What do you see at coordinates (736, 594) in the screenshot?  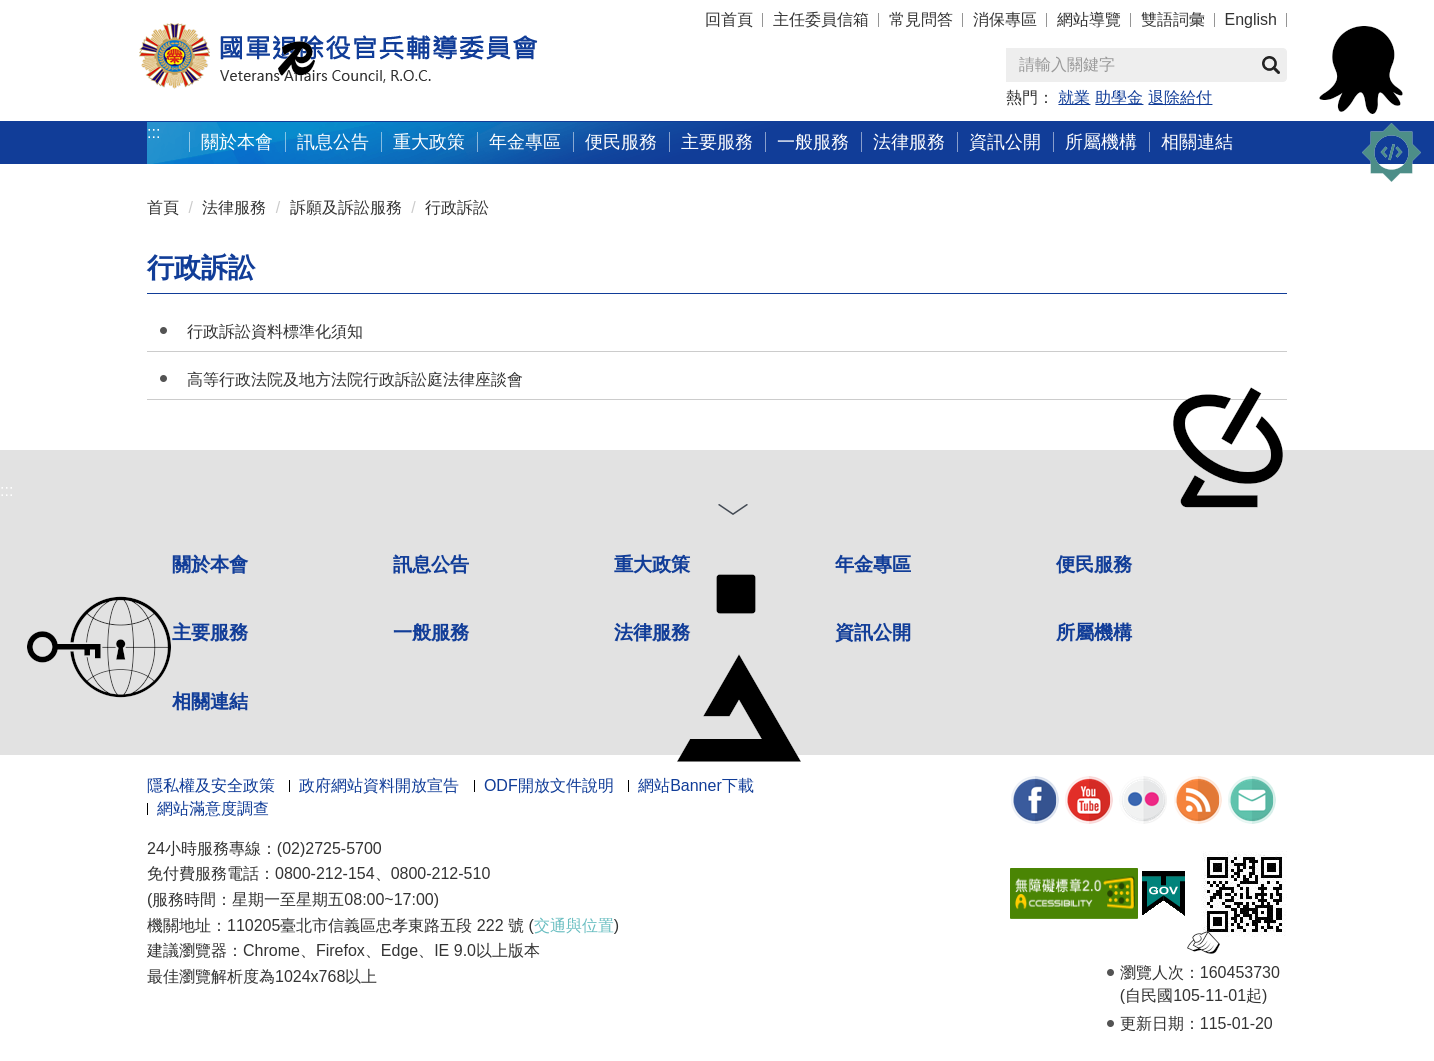 I see `stop media playback` at bounding box center [736, 594].